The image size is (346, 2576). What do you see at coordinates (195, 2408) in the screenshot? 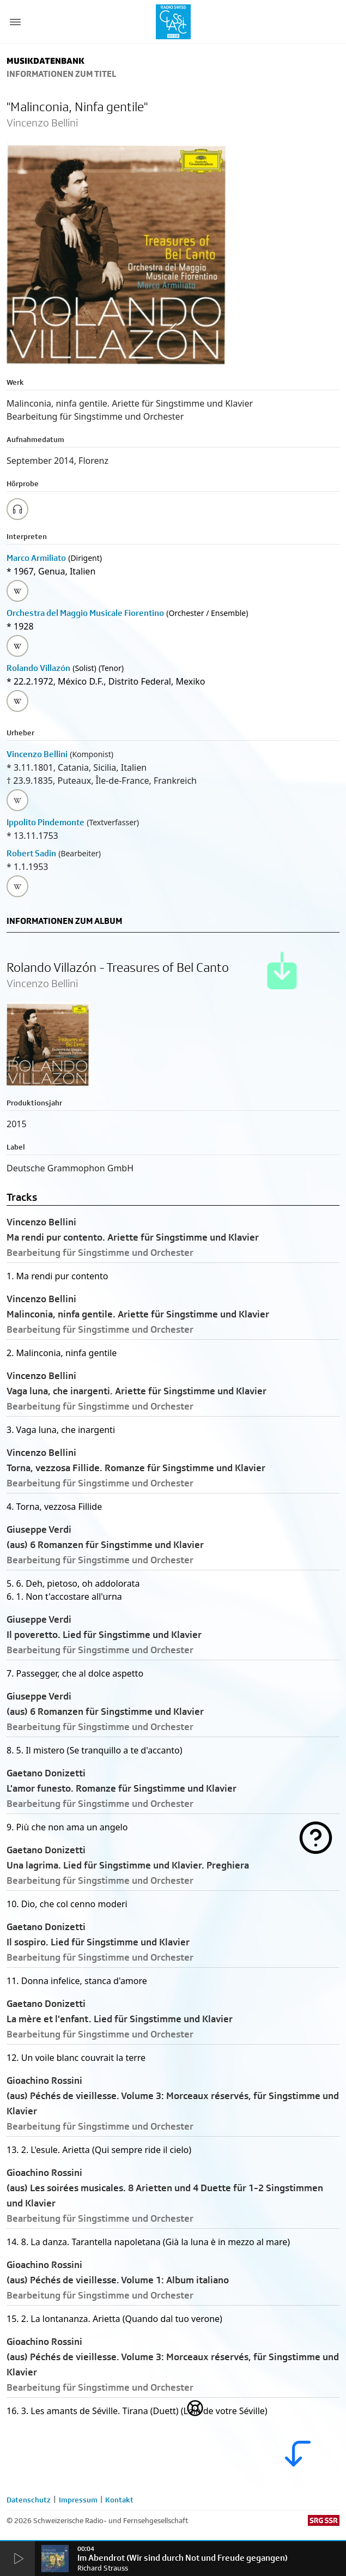
I see `access help or support` at bounding box center [195, 2408].